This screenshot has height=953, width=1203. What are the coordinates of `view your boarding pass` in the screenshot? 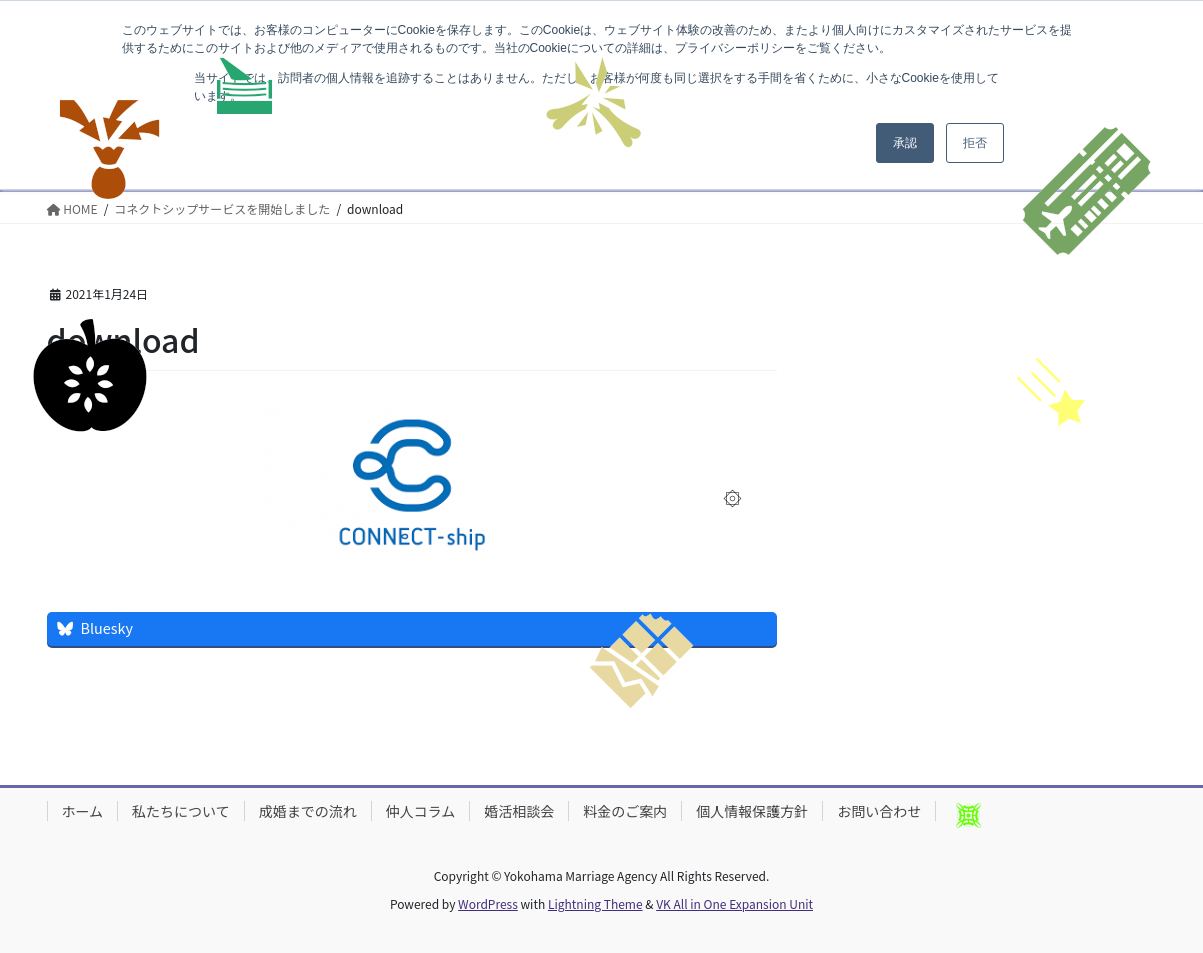 It's located at (1087, 191).